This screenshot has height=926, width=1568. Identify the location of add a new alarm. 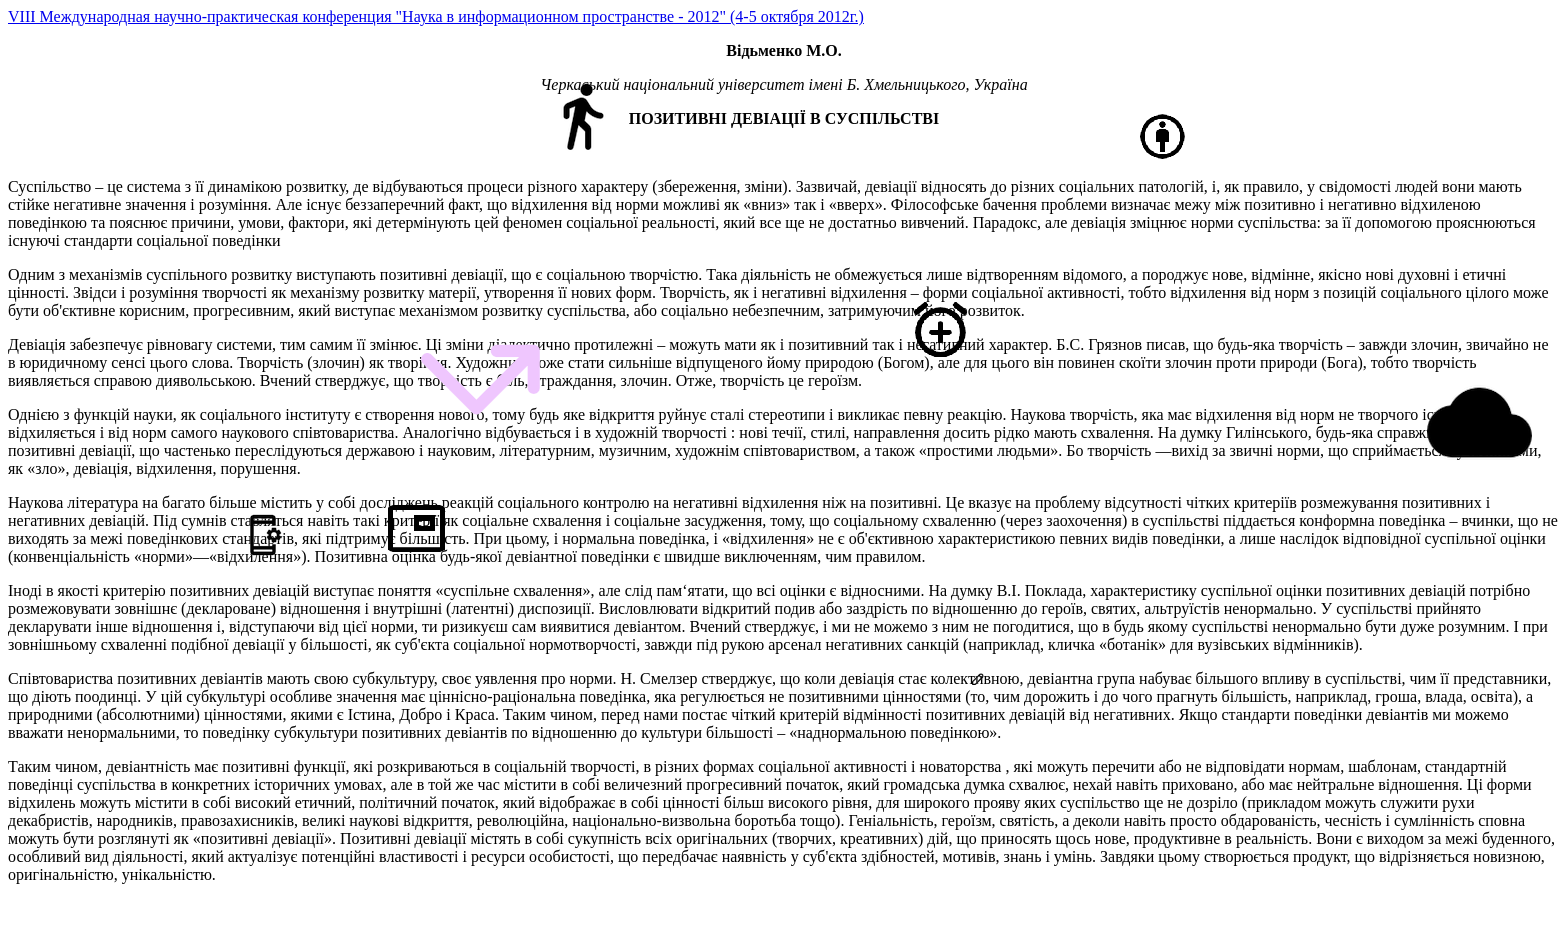
(940, 329).